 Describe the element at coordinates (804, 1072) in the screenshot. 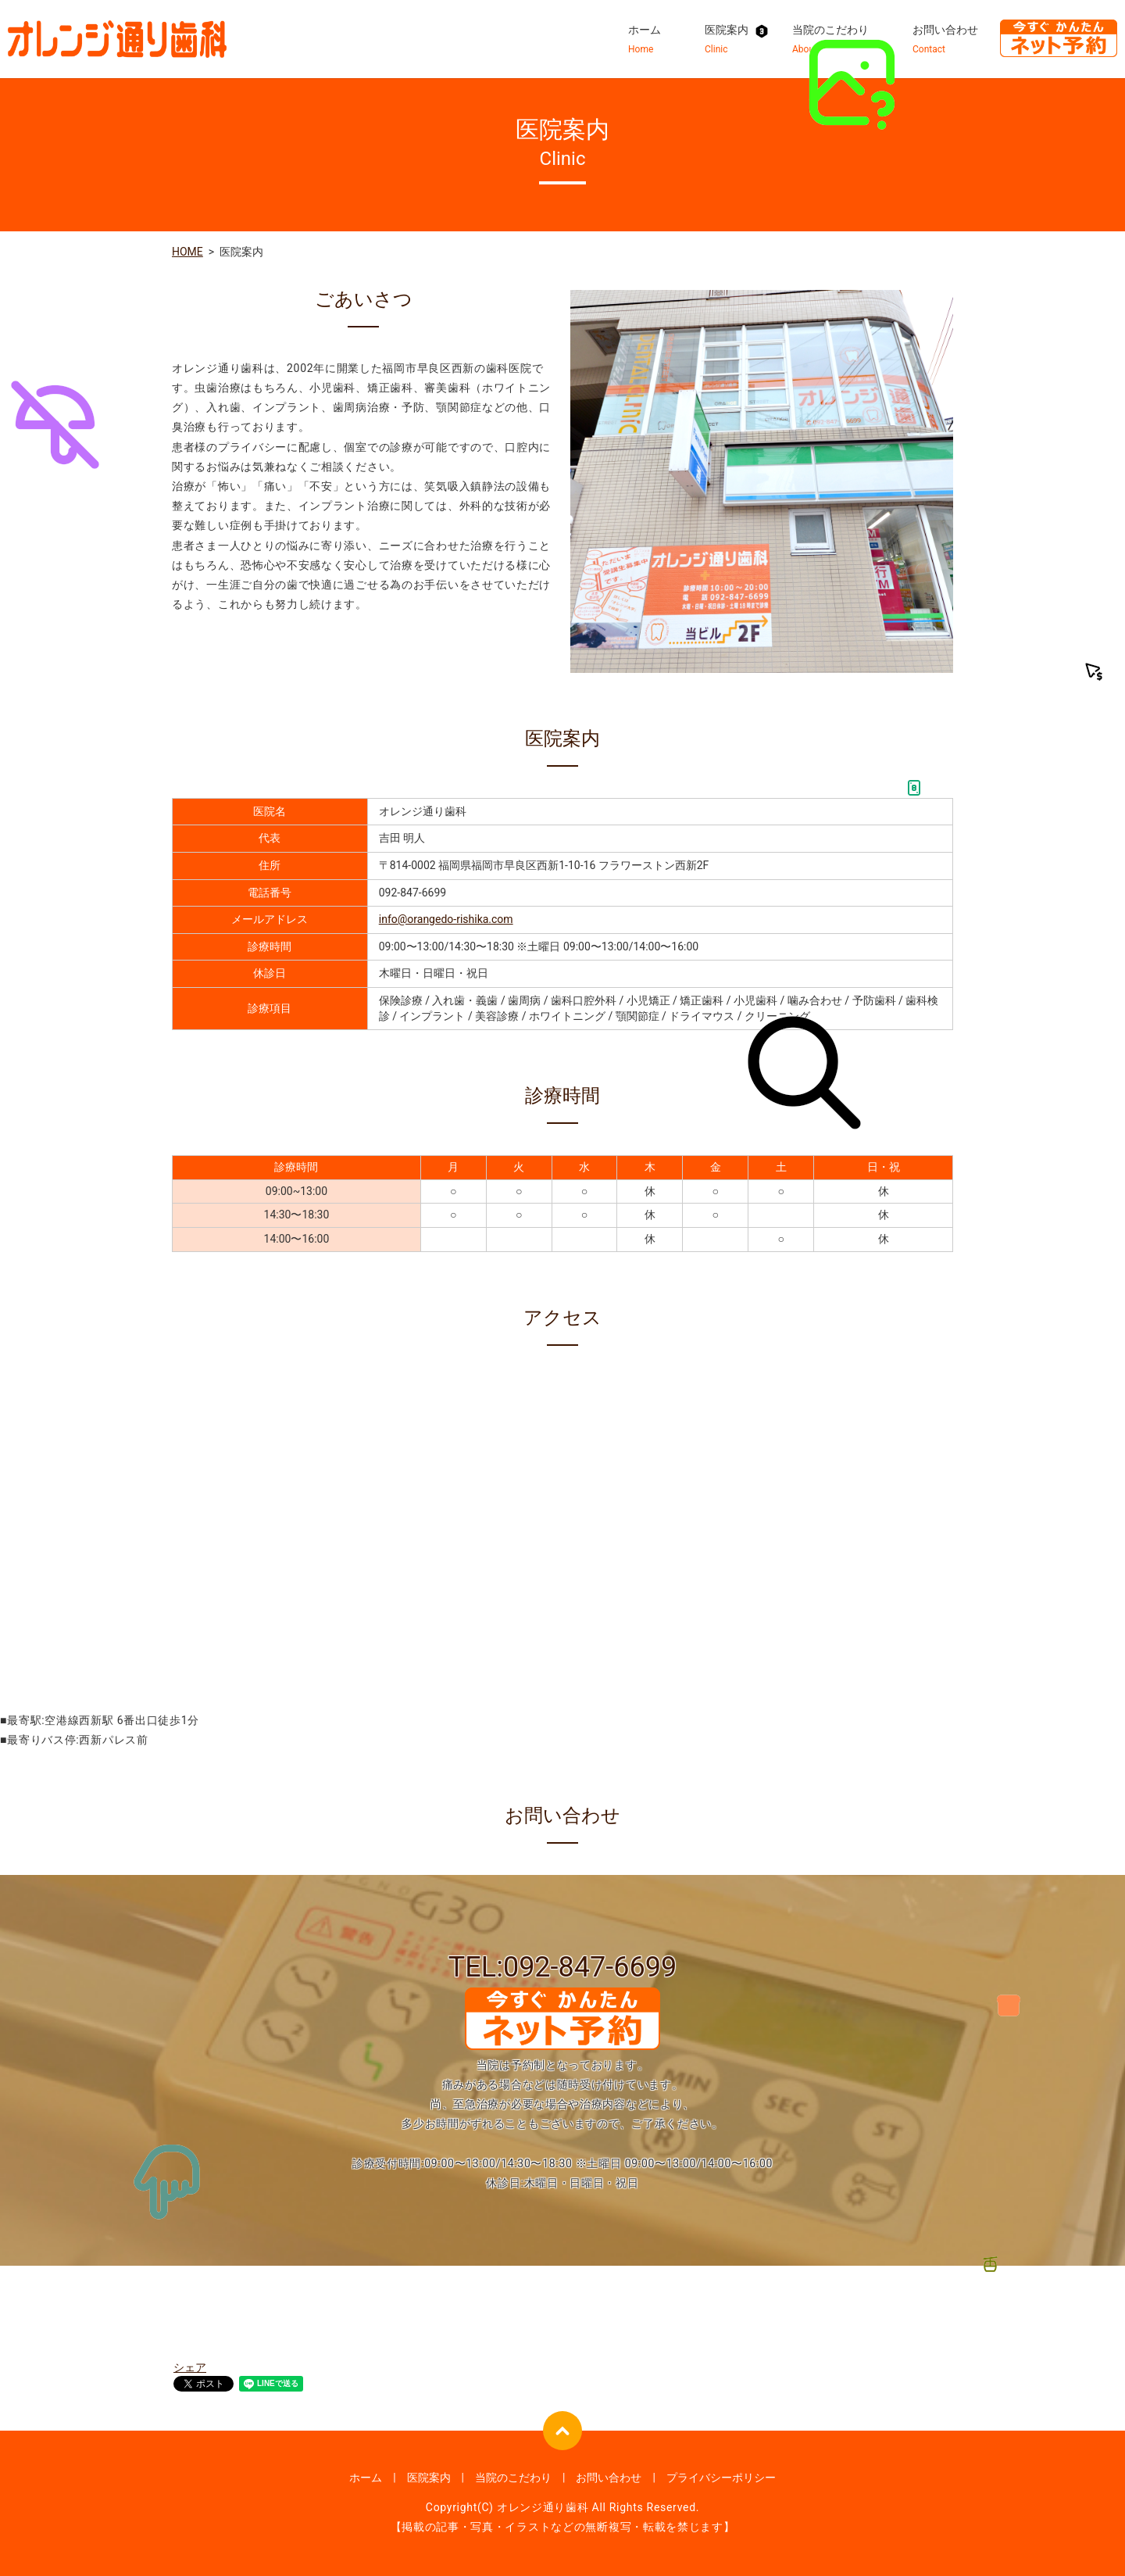

I see `search for content or items` at that location.